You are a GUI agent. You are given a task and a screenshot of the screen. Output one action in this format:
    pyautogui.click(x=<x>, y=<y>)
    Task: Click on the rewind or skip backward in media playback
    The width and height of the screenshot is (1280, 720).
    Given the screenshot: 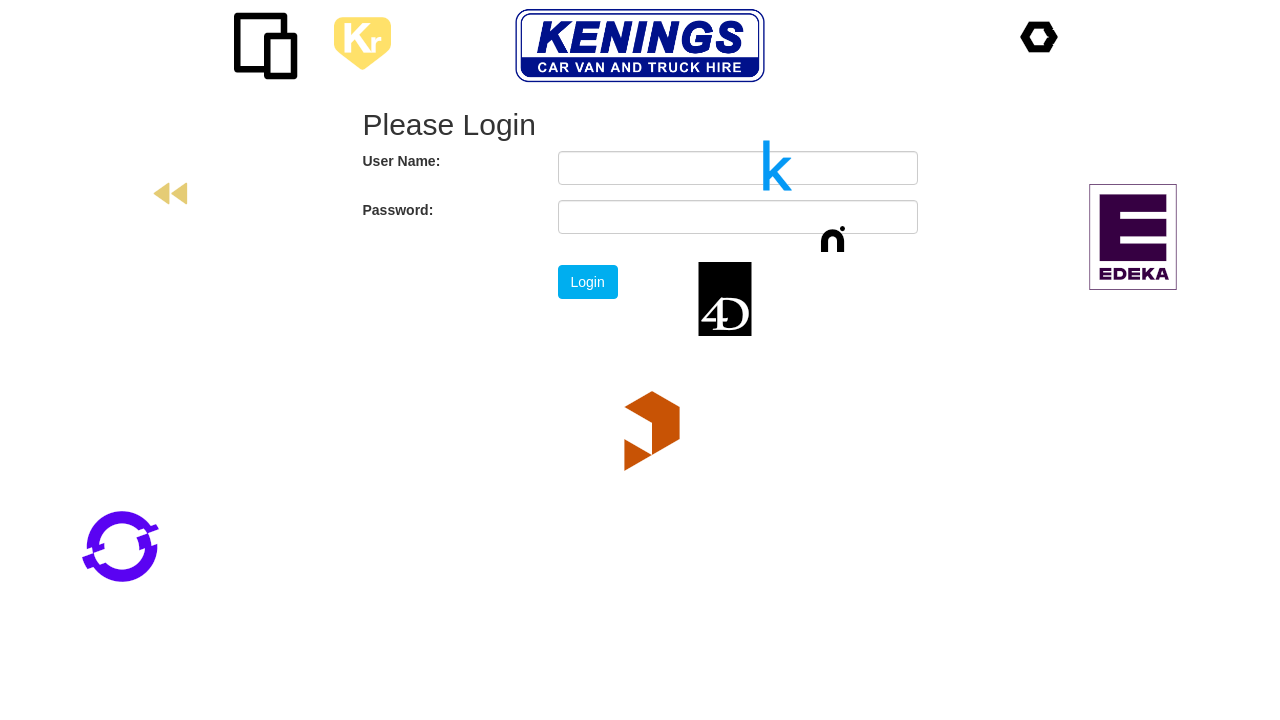 What is the action you would take?
    pyautogui.click(x=171, y=193)
    